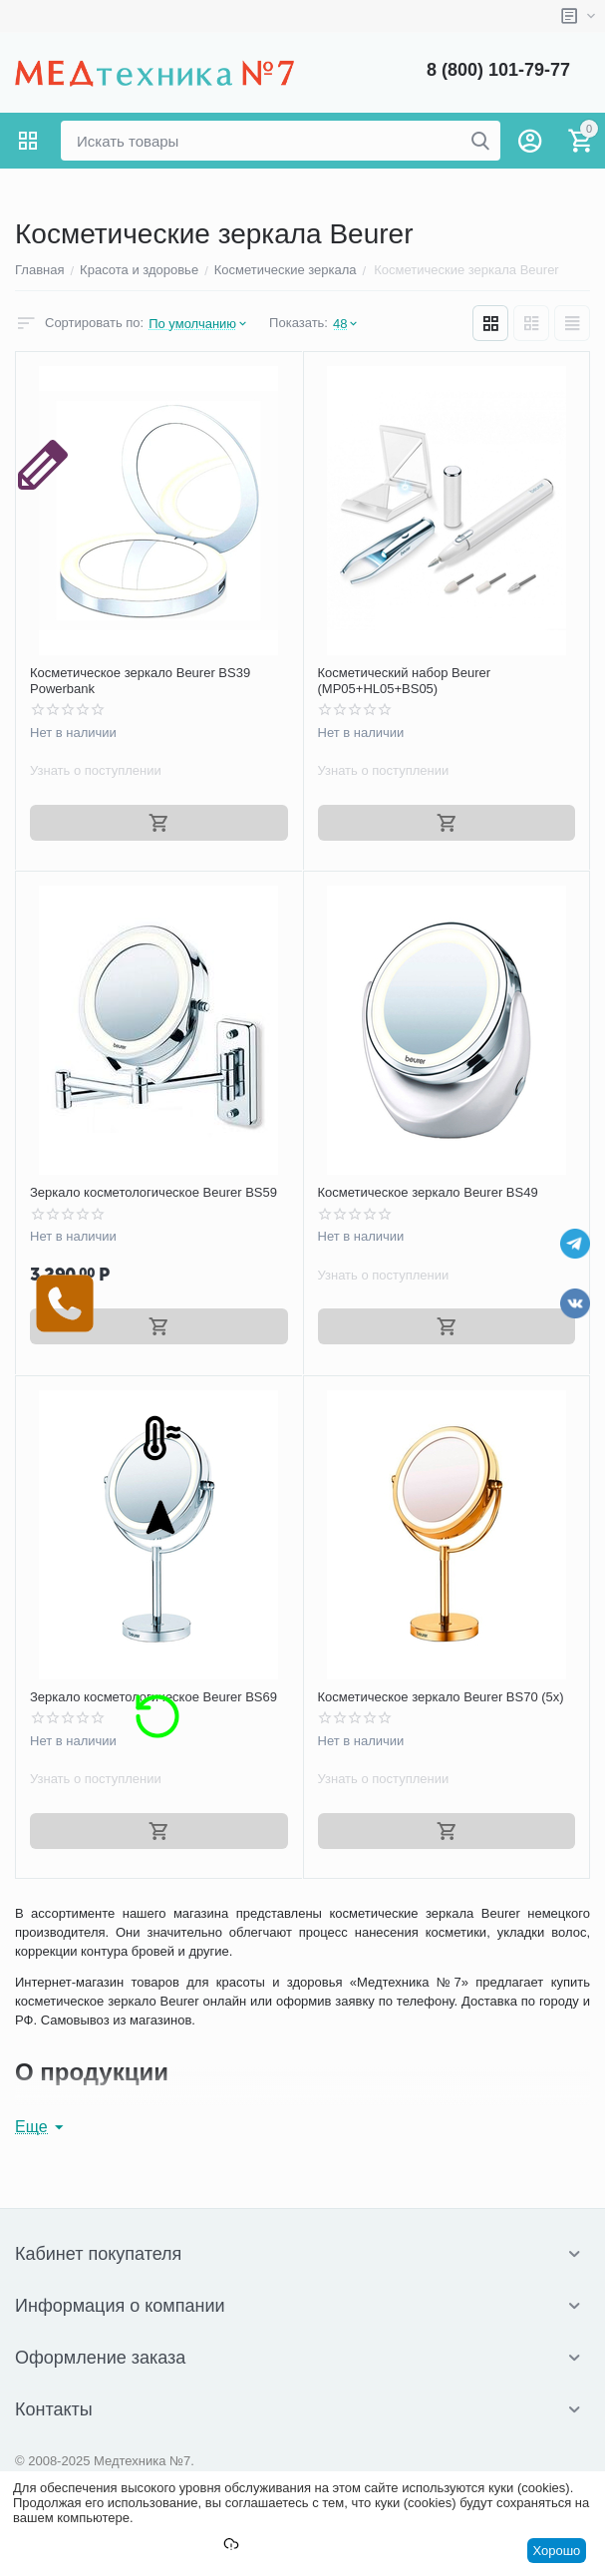 Image resolution: width=605 pixels, height=2576 pixels. I want to click on tap to make a phone call, so click(65, 1303).